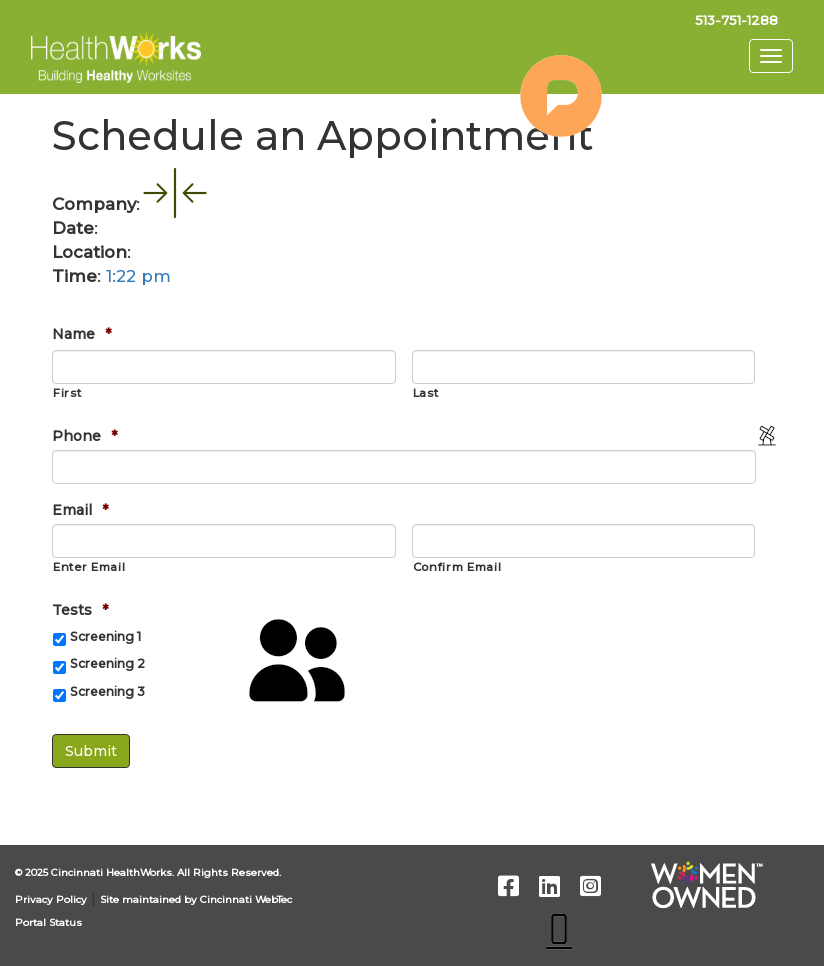 The height and width of the screenshot is (966, 824). I want to click on align object to bottom edge, so click(559, 931).